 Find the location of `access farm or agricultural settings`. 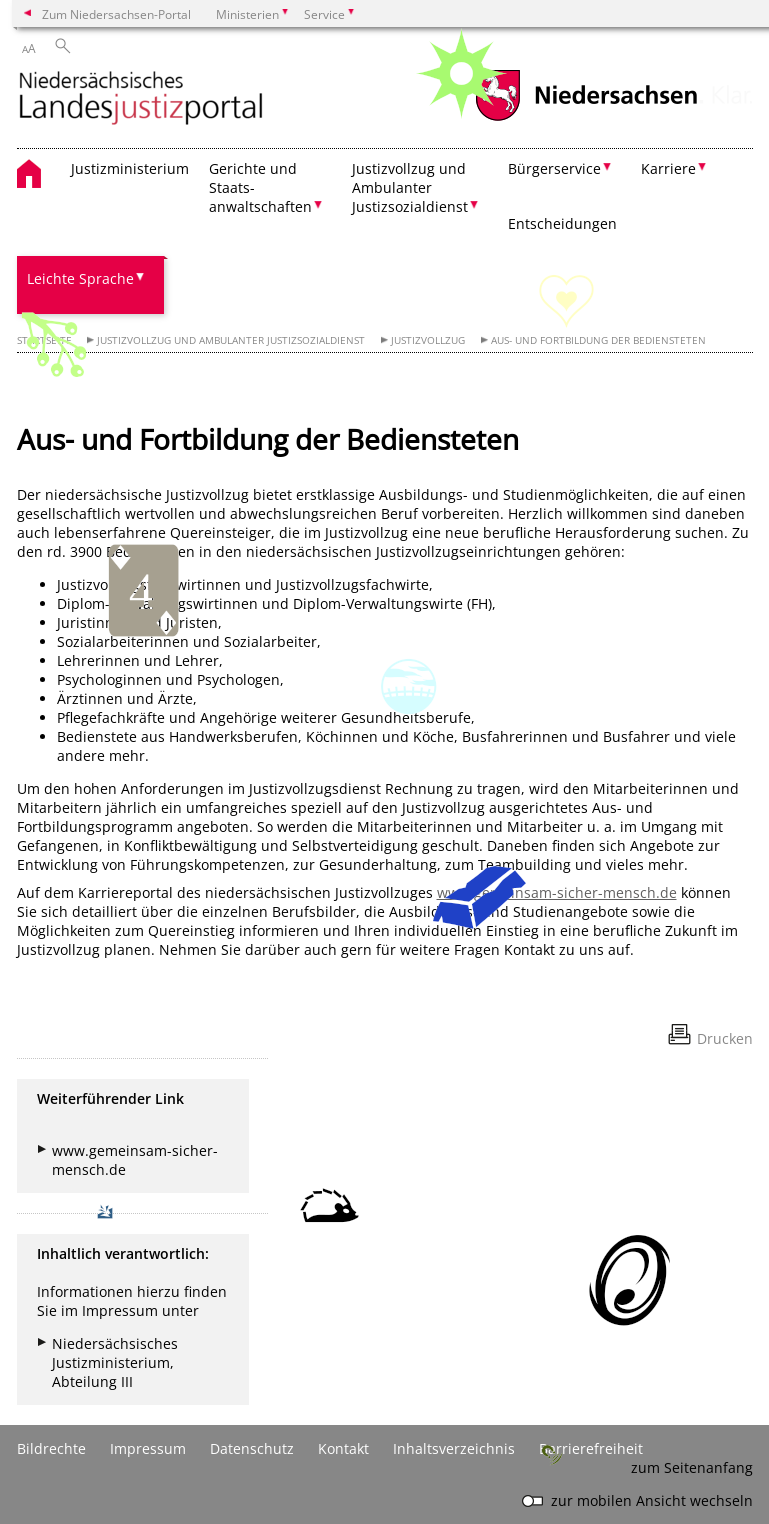

access farm or agricultural settings is located at coordinates (408, 686).